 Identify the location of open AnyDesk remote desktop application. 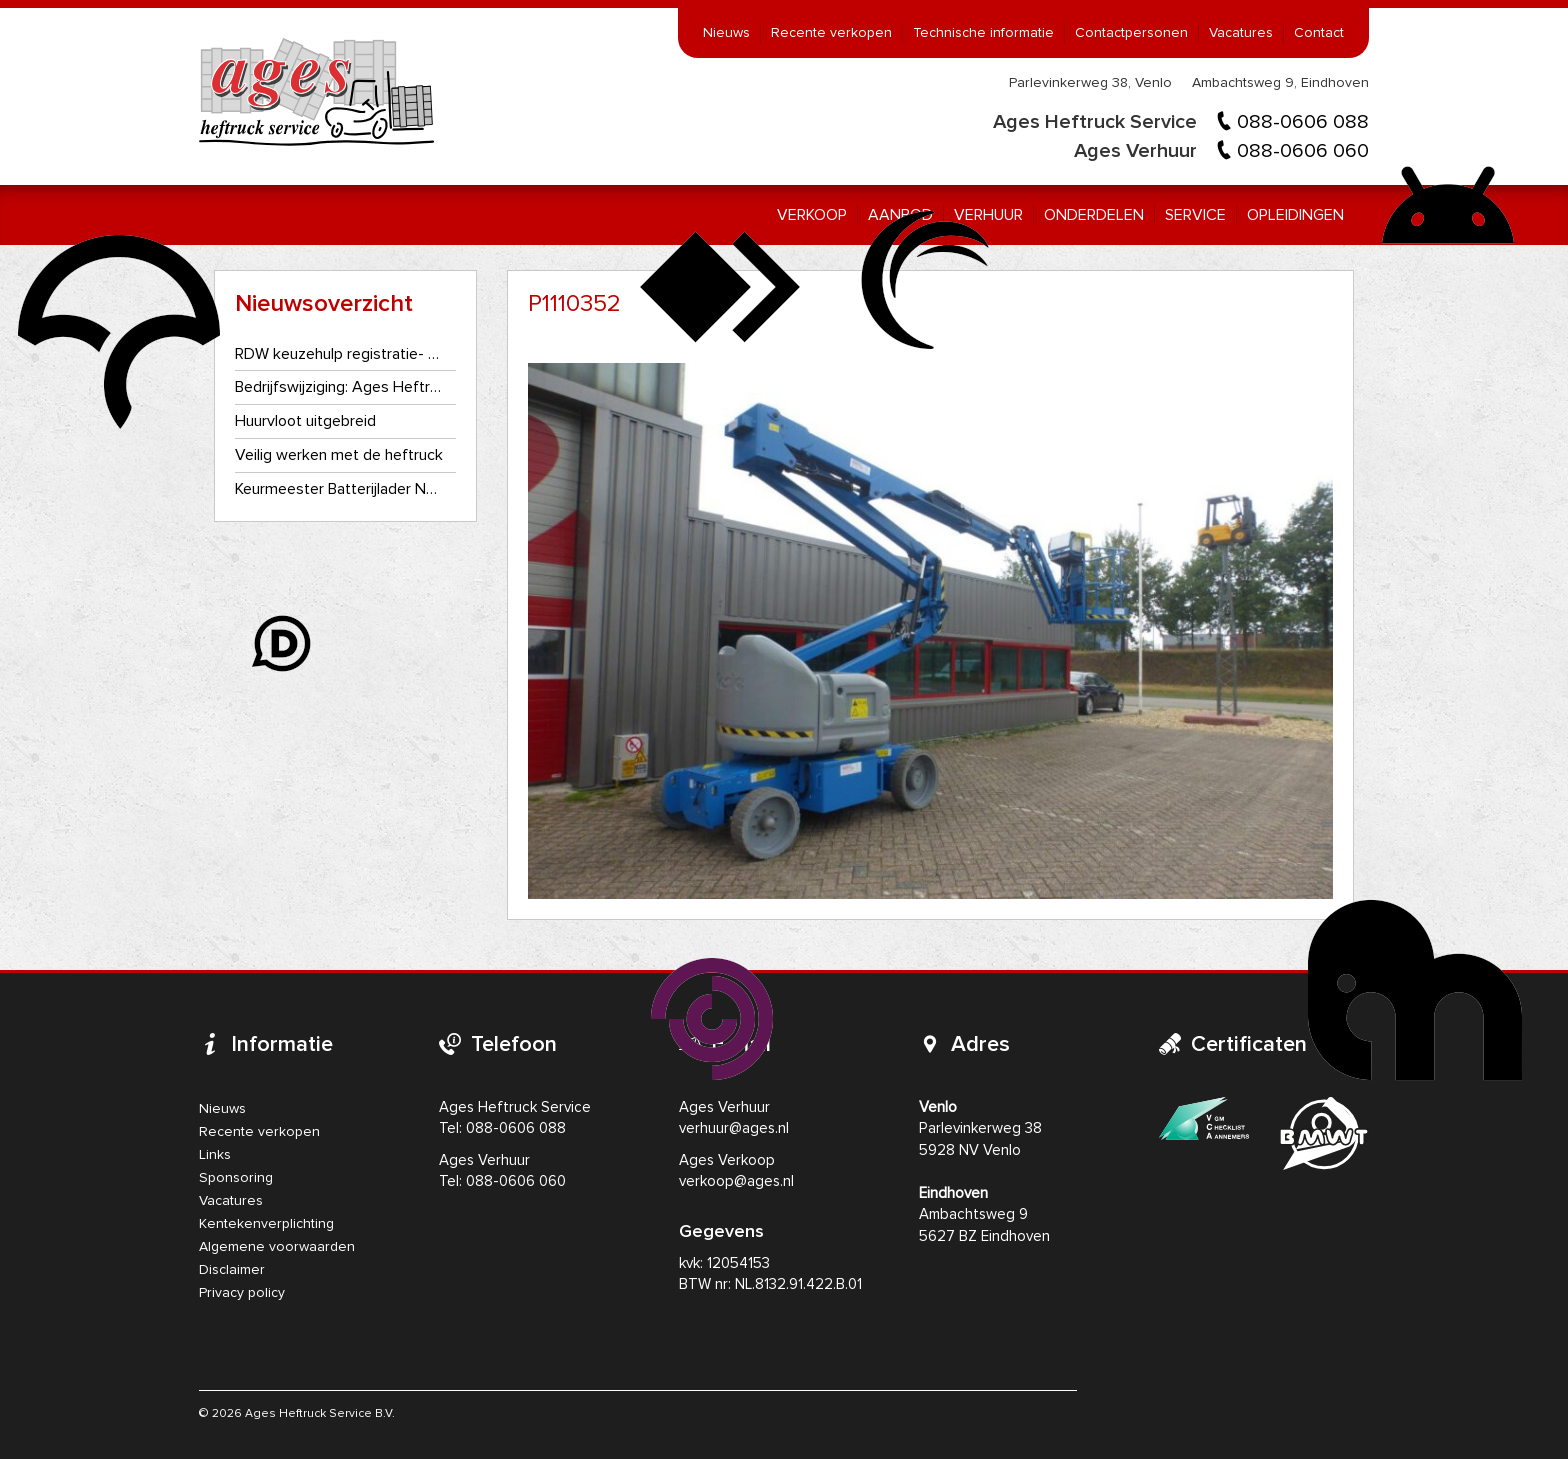
(720, 287).